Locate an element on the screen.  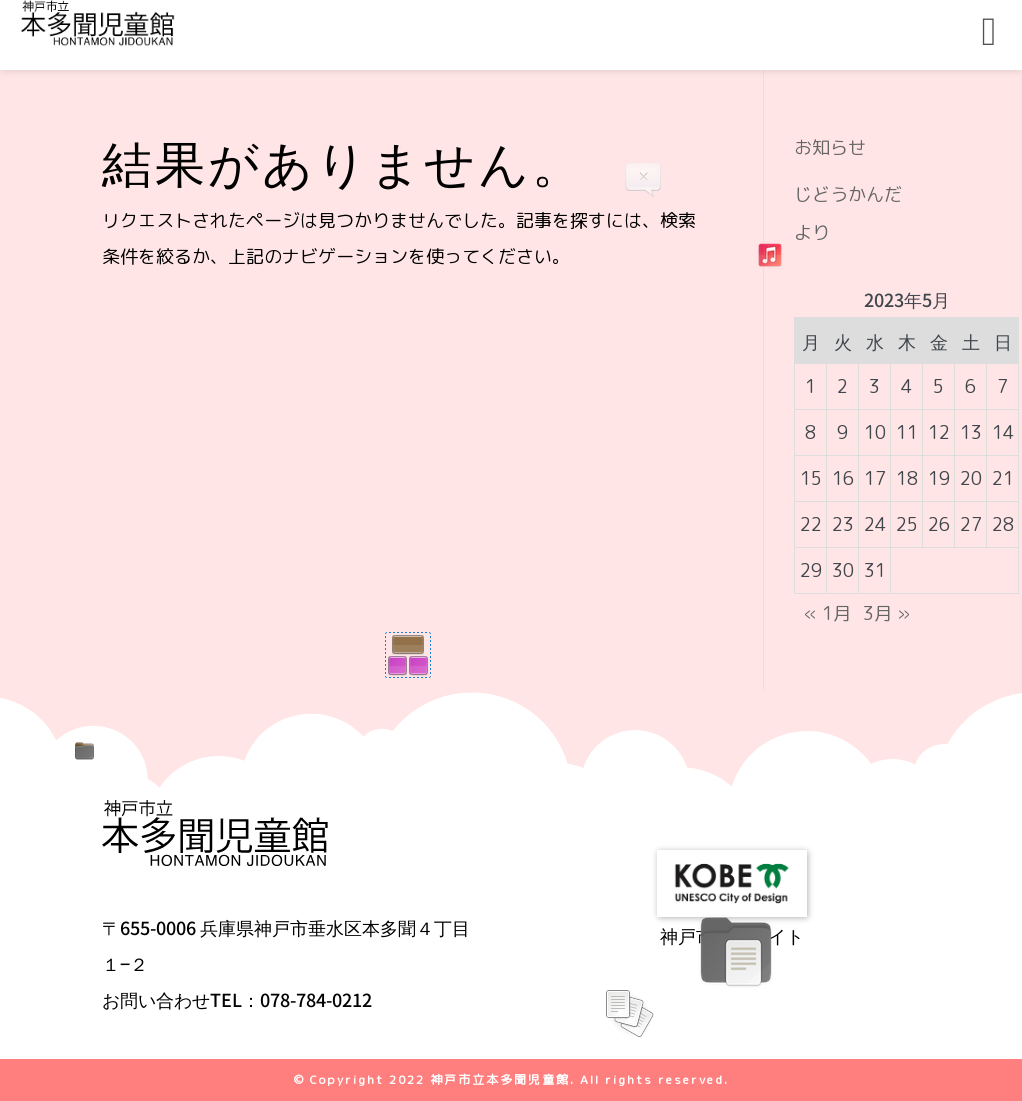
open folder to view contents is located at coordinates (84, 750).